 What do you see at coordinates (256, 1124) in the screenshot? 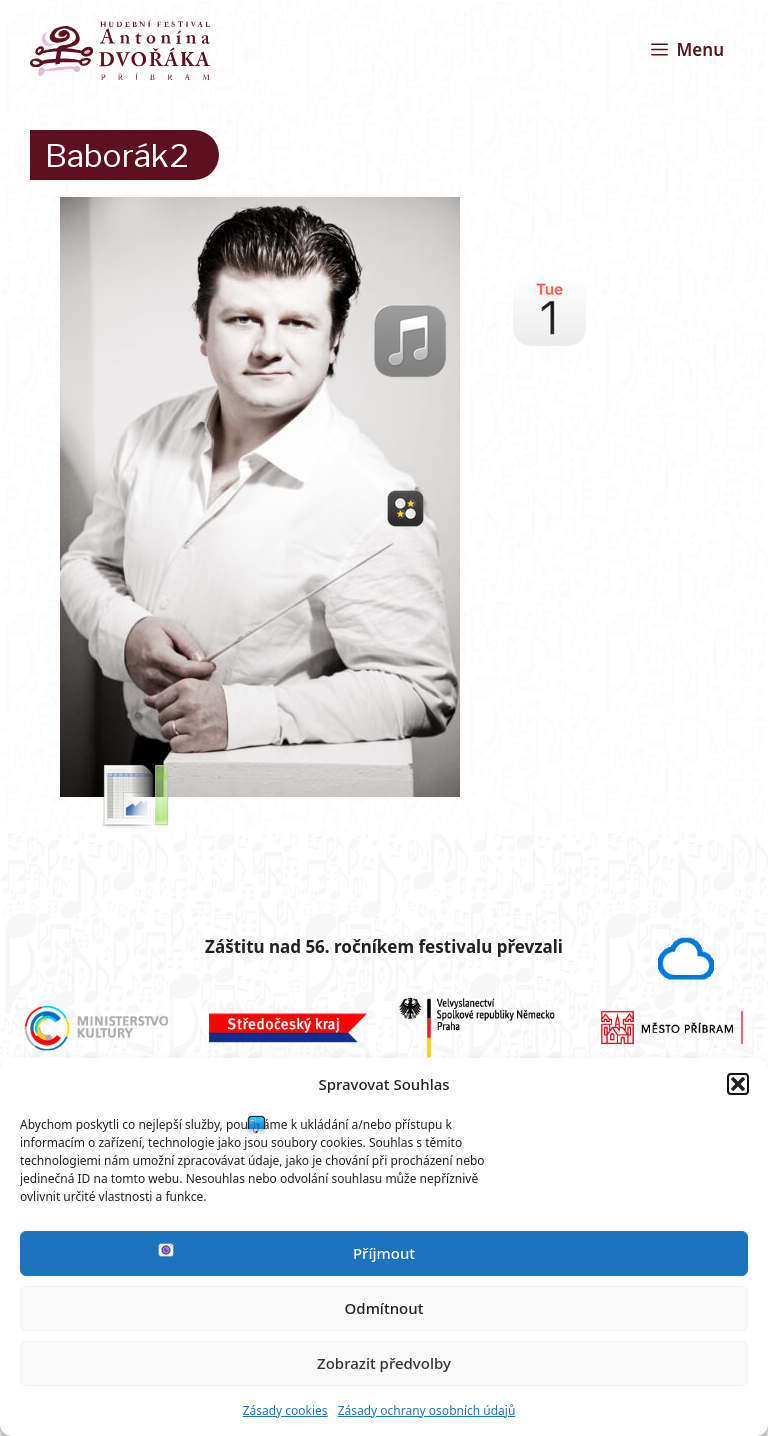
I see `open system cleaner utility` at bounding box center [256, 1124].